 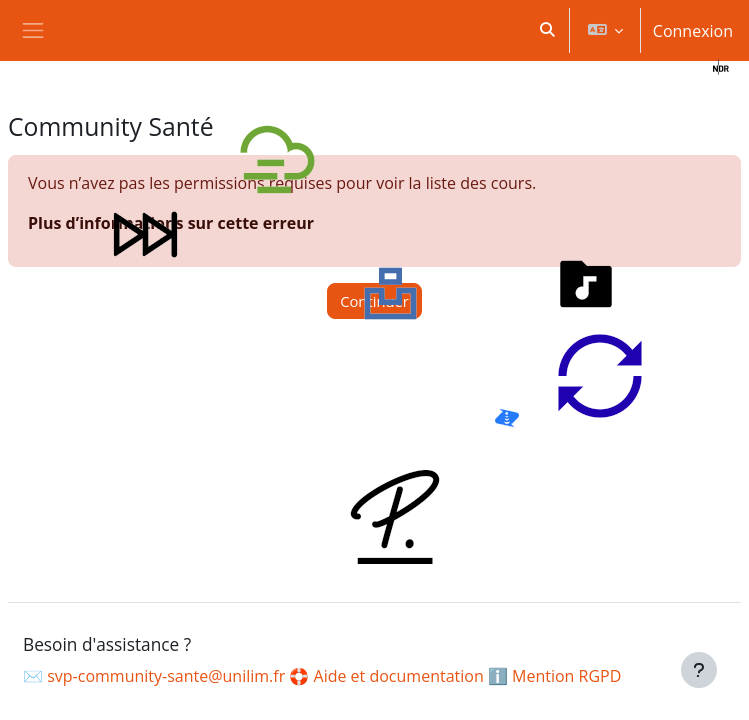 What do you see at coordinates (507, 418) in the screenshot?
I see `open the Boost mobile app` at bounding box center [507, 418].